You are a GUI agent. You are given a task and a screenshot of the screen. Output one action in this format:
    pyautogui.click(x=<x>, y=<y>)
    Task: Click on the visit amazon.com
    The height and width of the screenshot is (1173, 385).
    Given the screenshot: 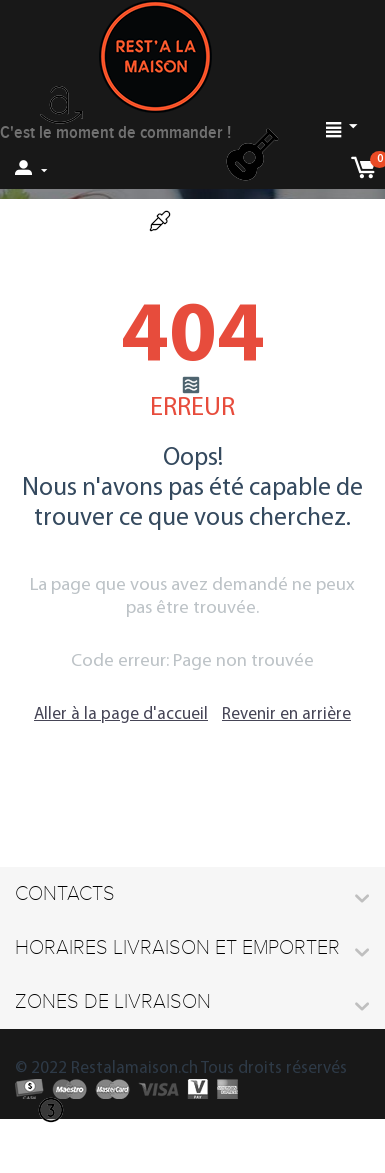 What is the action you would take?
    pyautogui.click(x=60, y=104)
    